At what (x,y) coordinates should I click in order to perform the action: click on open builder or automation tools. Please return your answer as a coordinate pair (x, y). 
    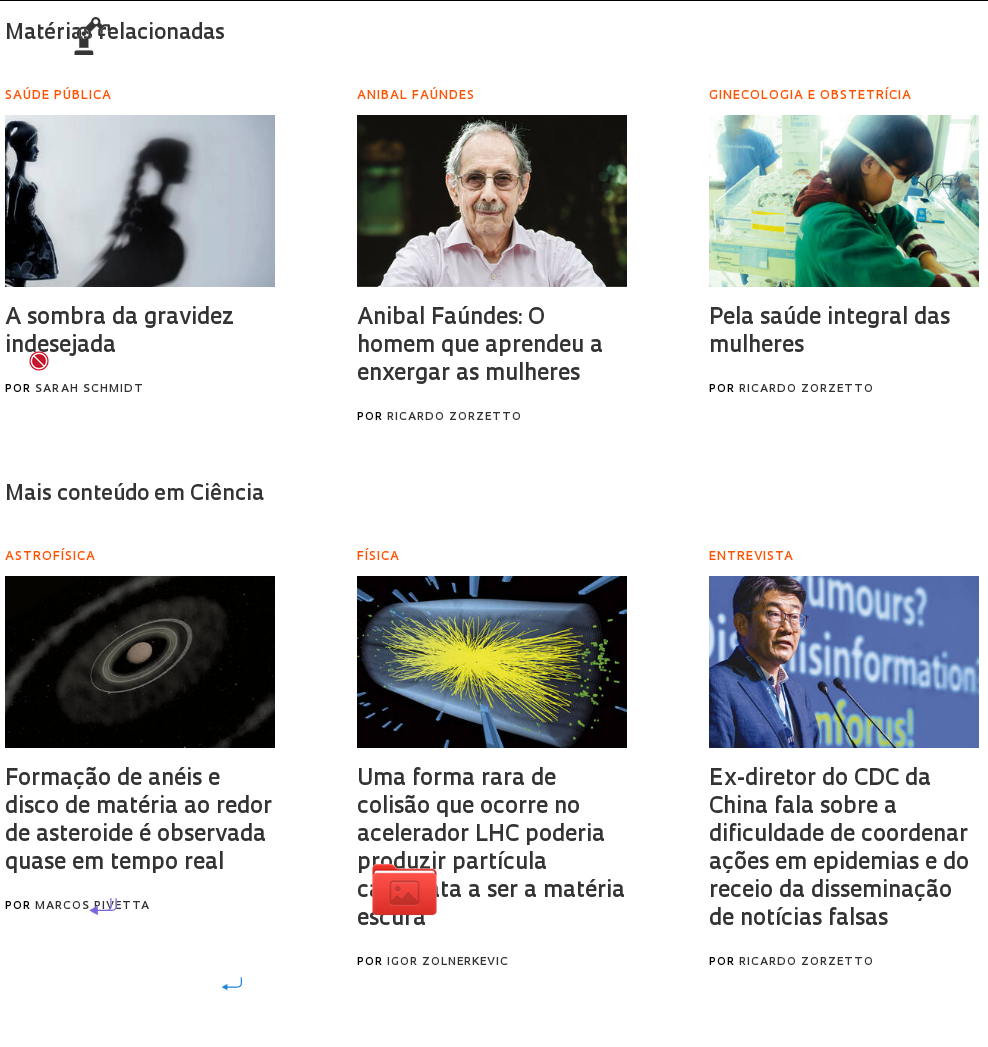
    Looking at the image, I should click on (91, 36).